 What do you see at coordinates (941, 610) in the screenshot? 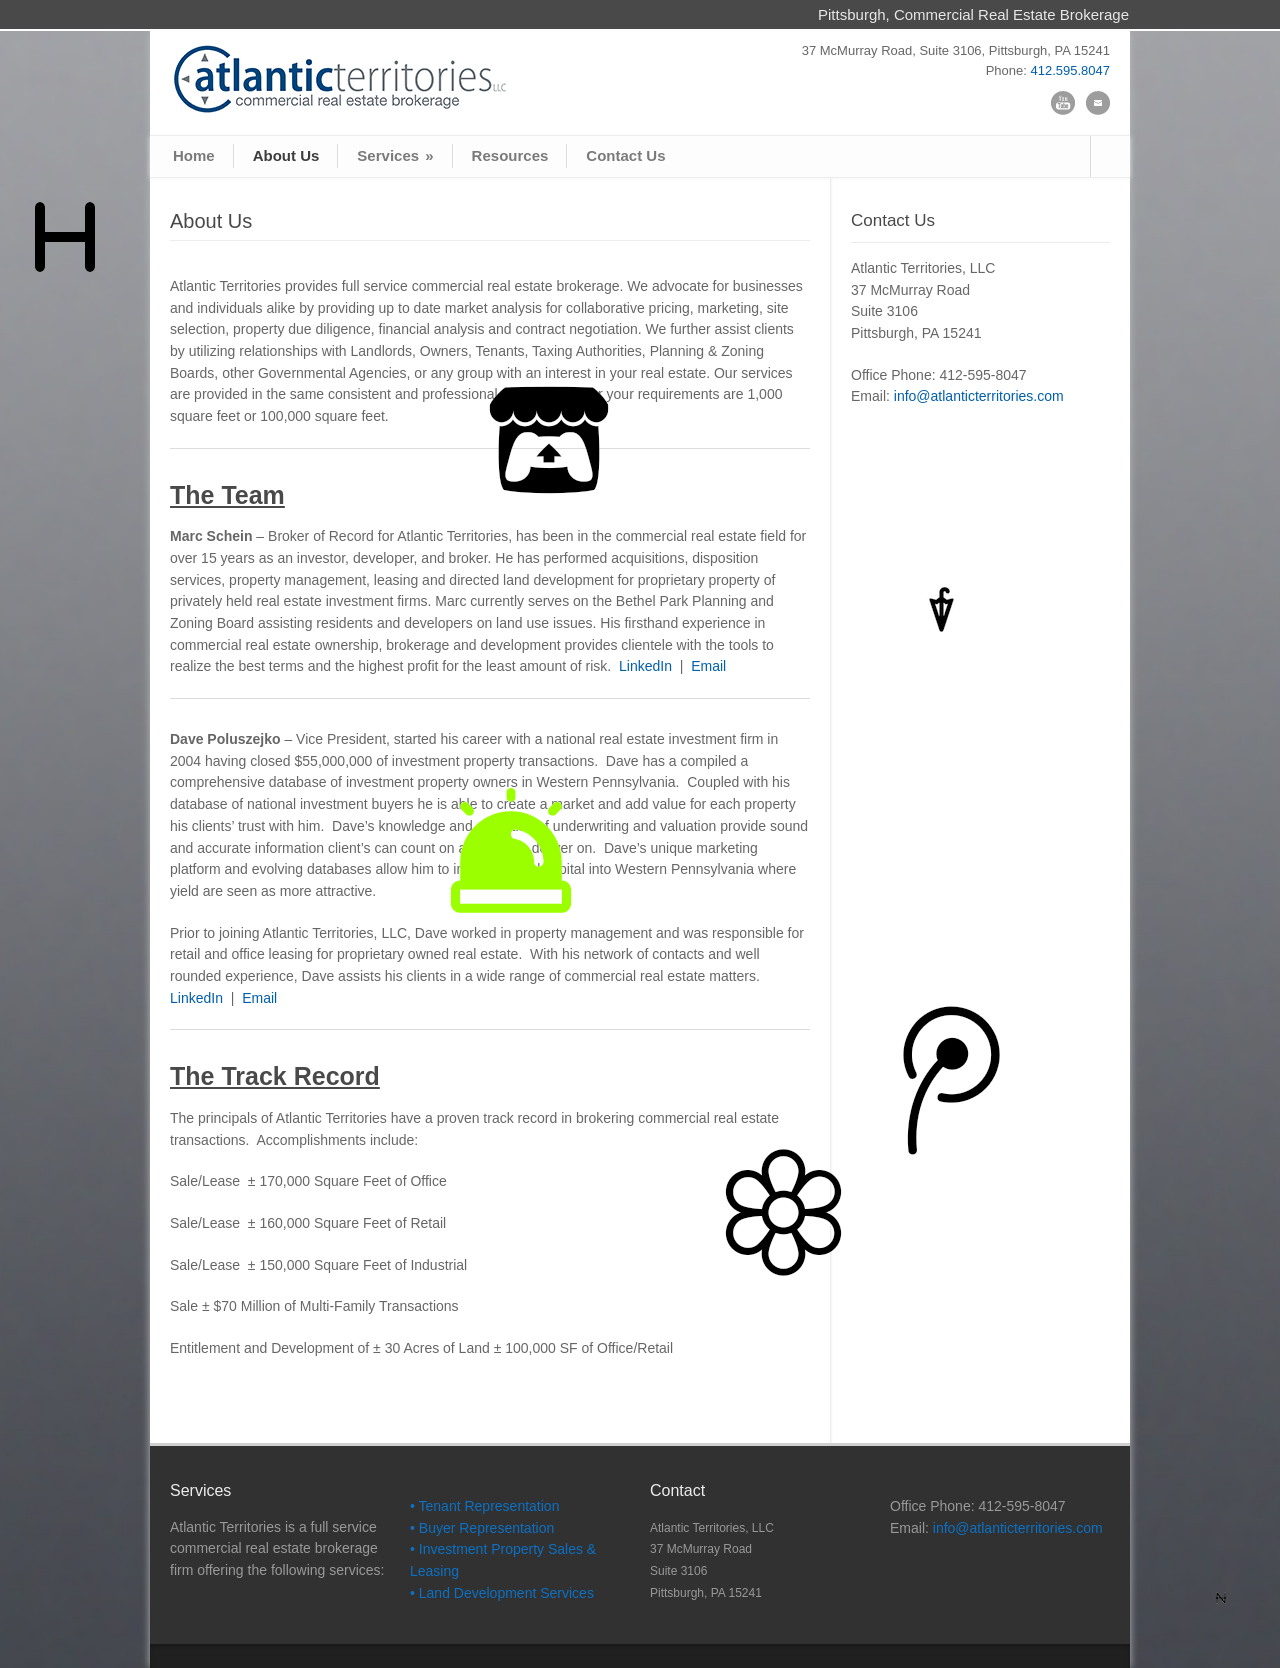
I see `indicates rainy weather conditions` at bounding box center [941, 610].